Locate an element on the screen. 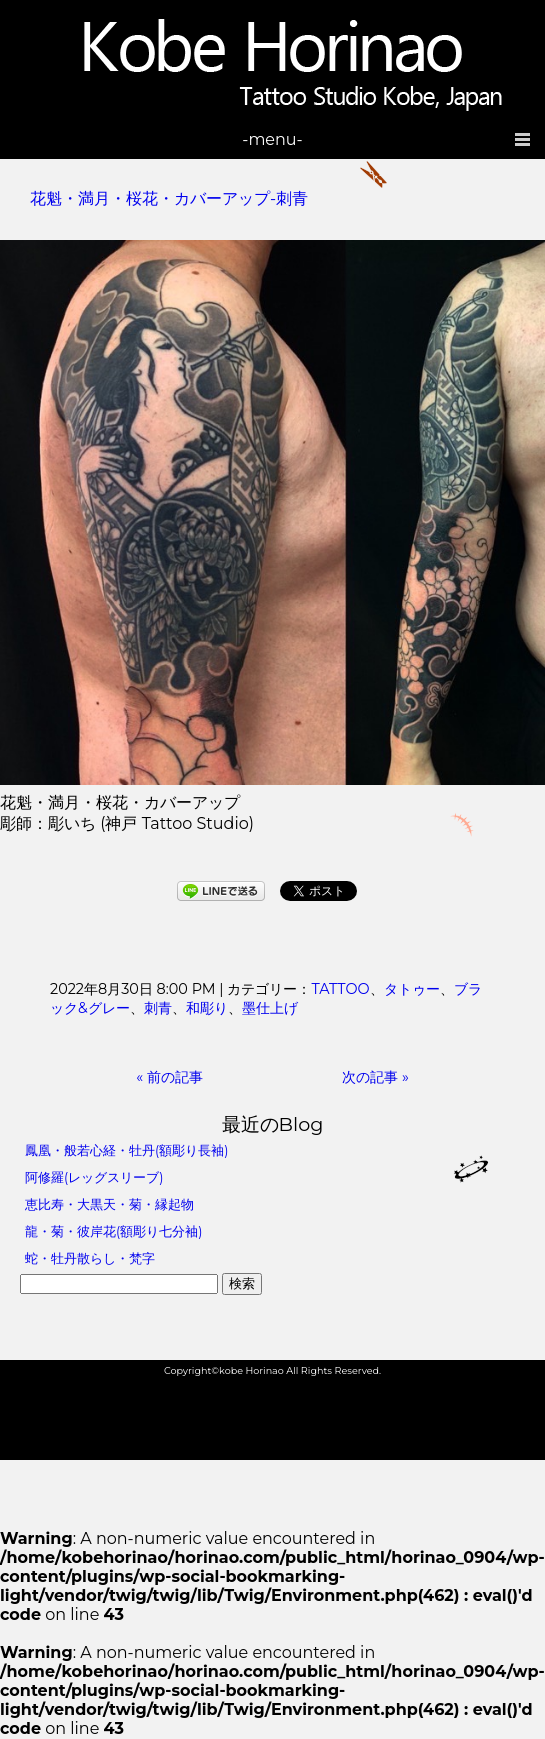 The image size is (545, 1739). pin or clip an item for later reference is located at coordinates (373, 174).